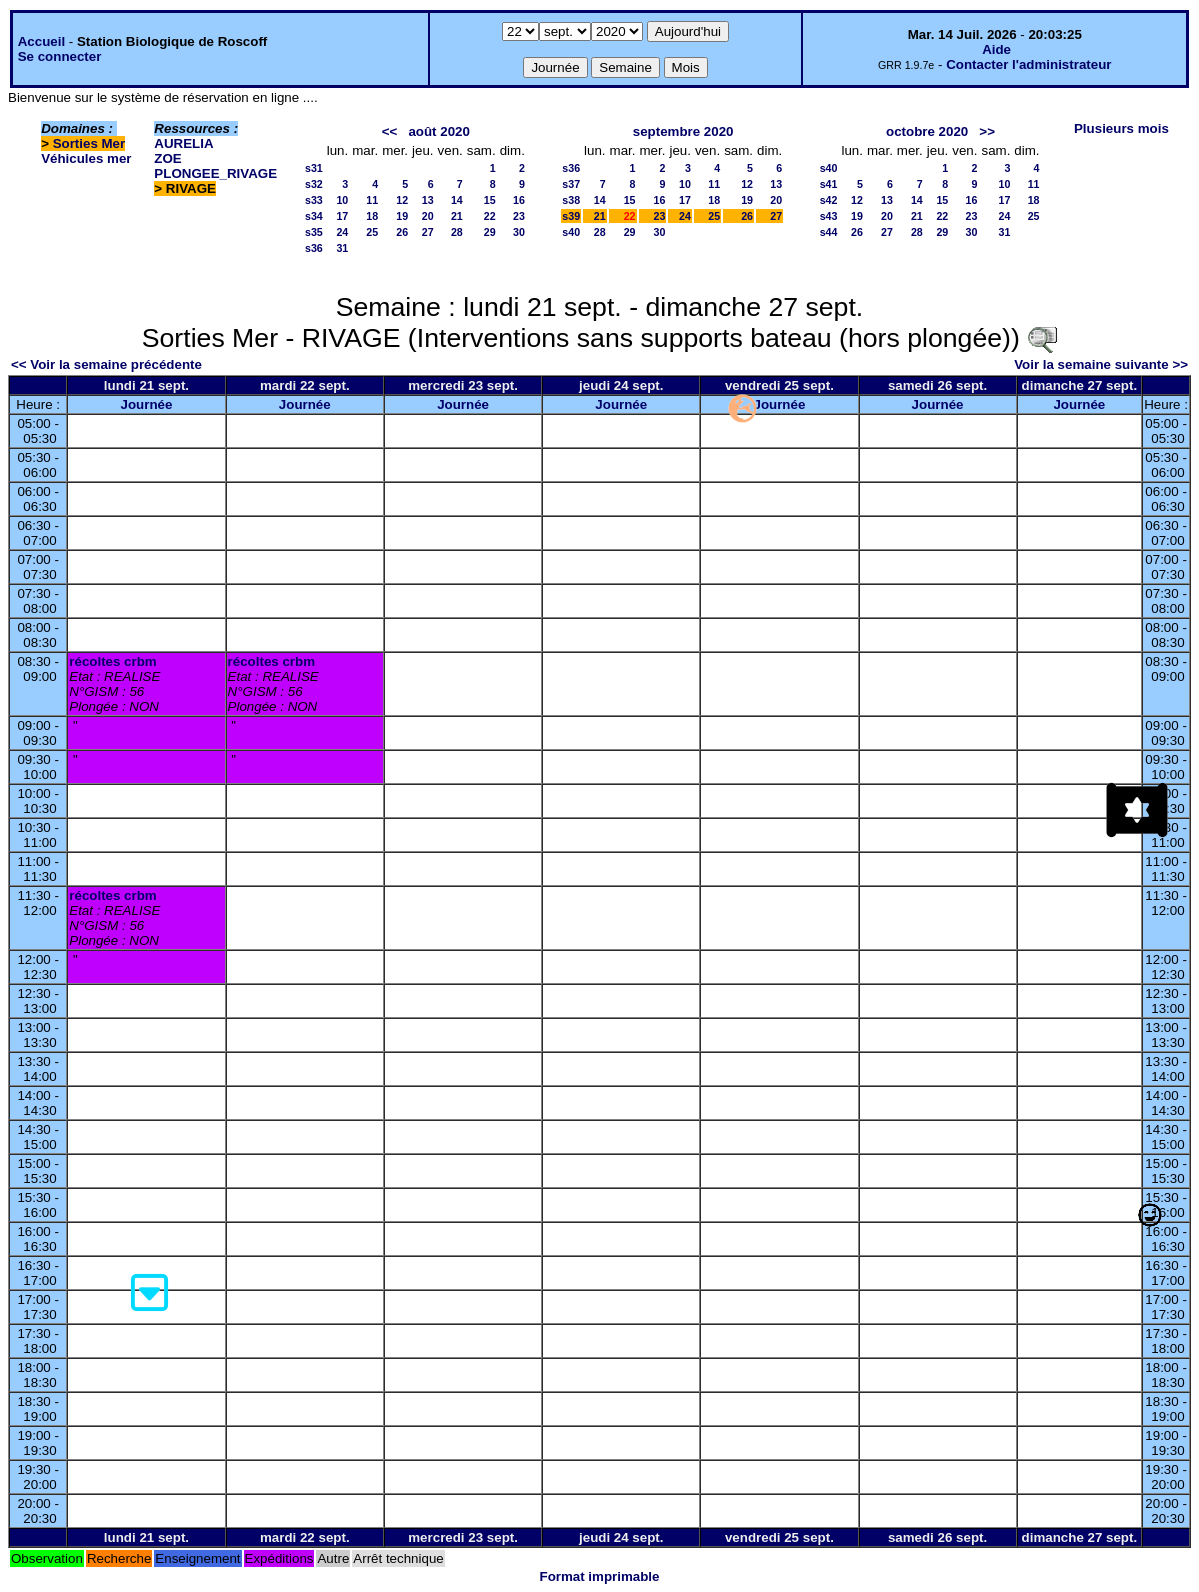  I want to click on access jewish religious texts or torah content, so click(1137, 810).